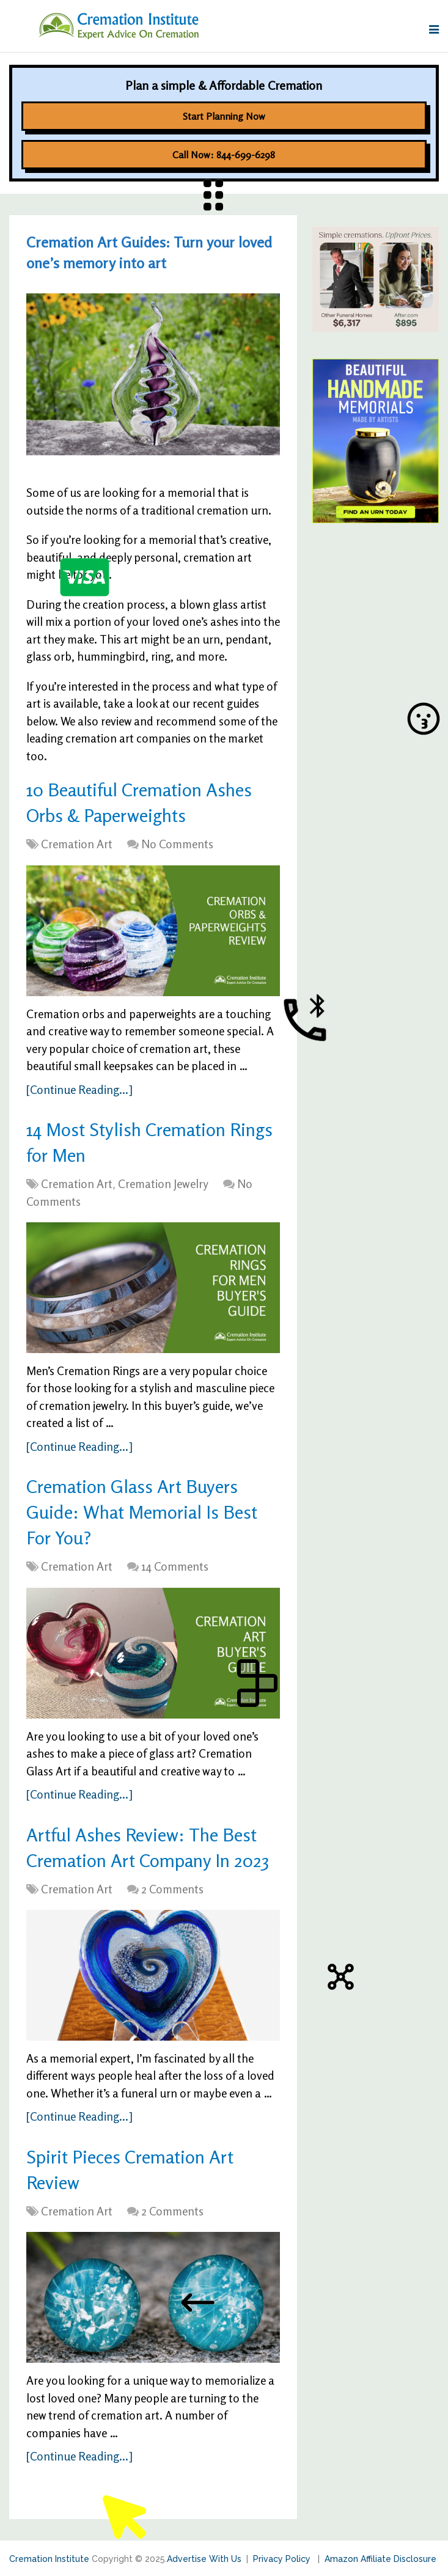  I want to click on open Replit coding environment, so click(254, 1683).